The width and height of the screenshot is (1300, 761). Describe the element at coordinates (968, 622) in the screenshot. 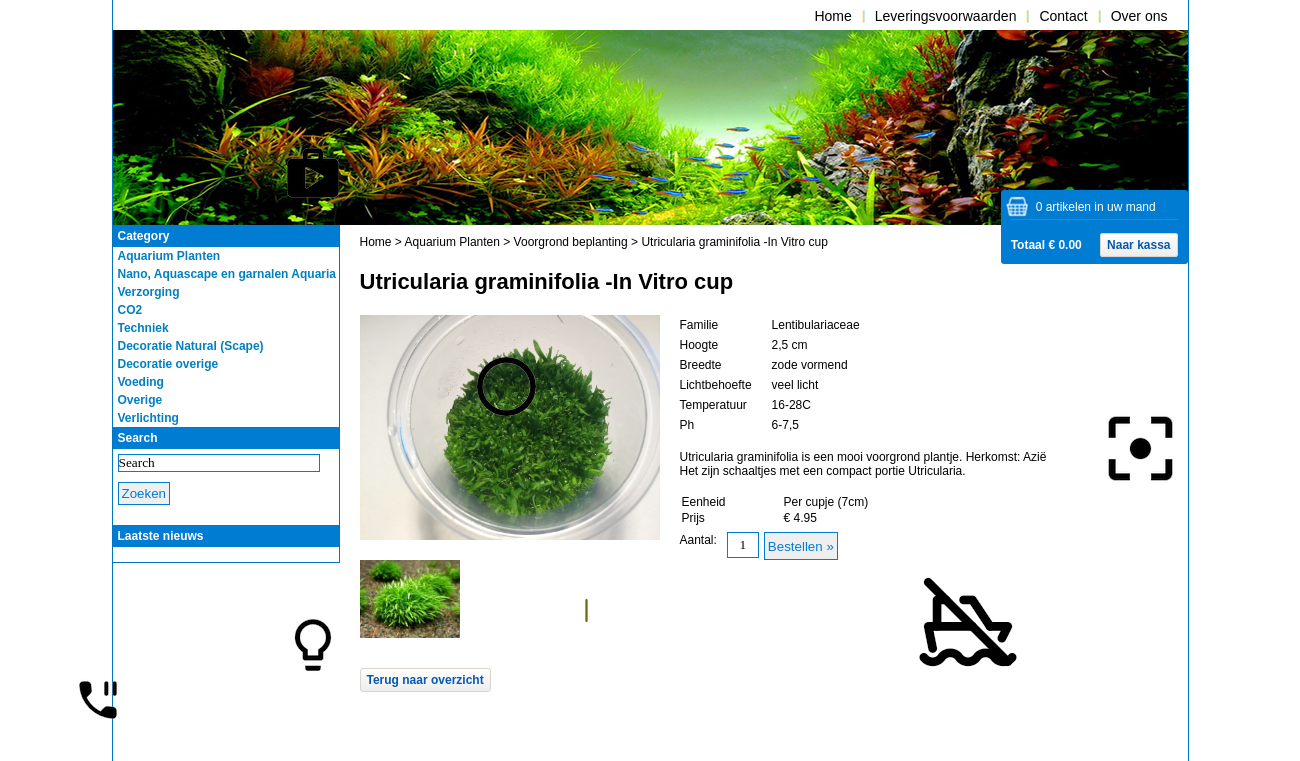

I see `shipping unavailable for this item` at that location.